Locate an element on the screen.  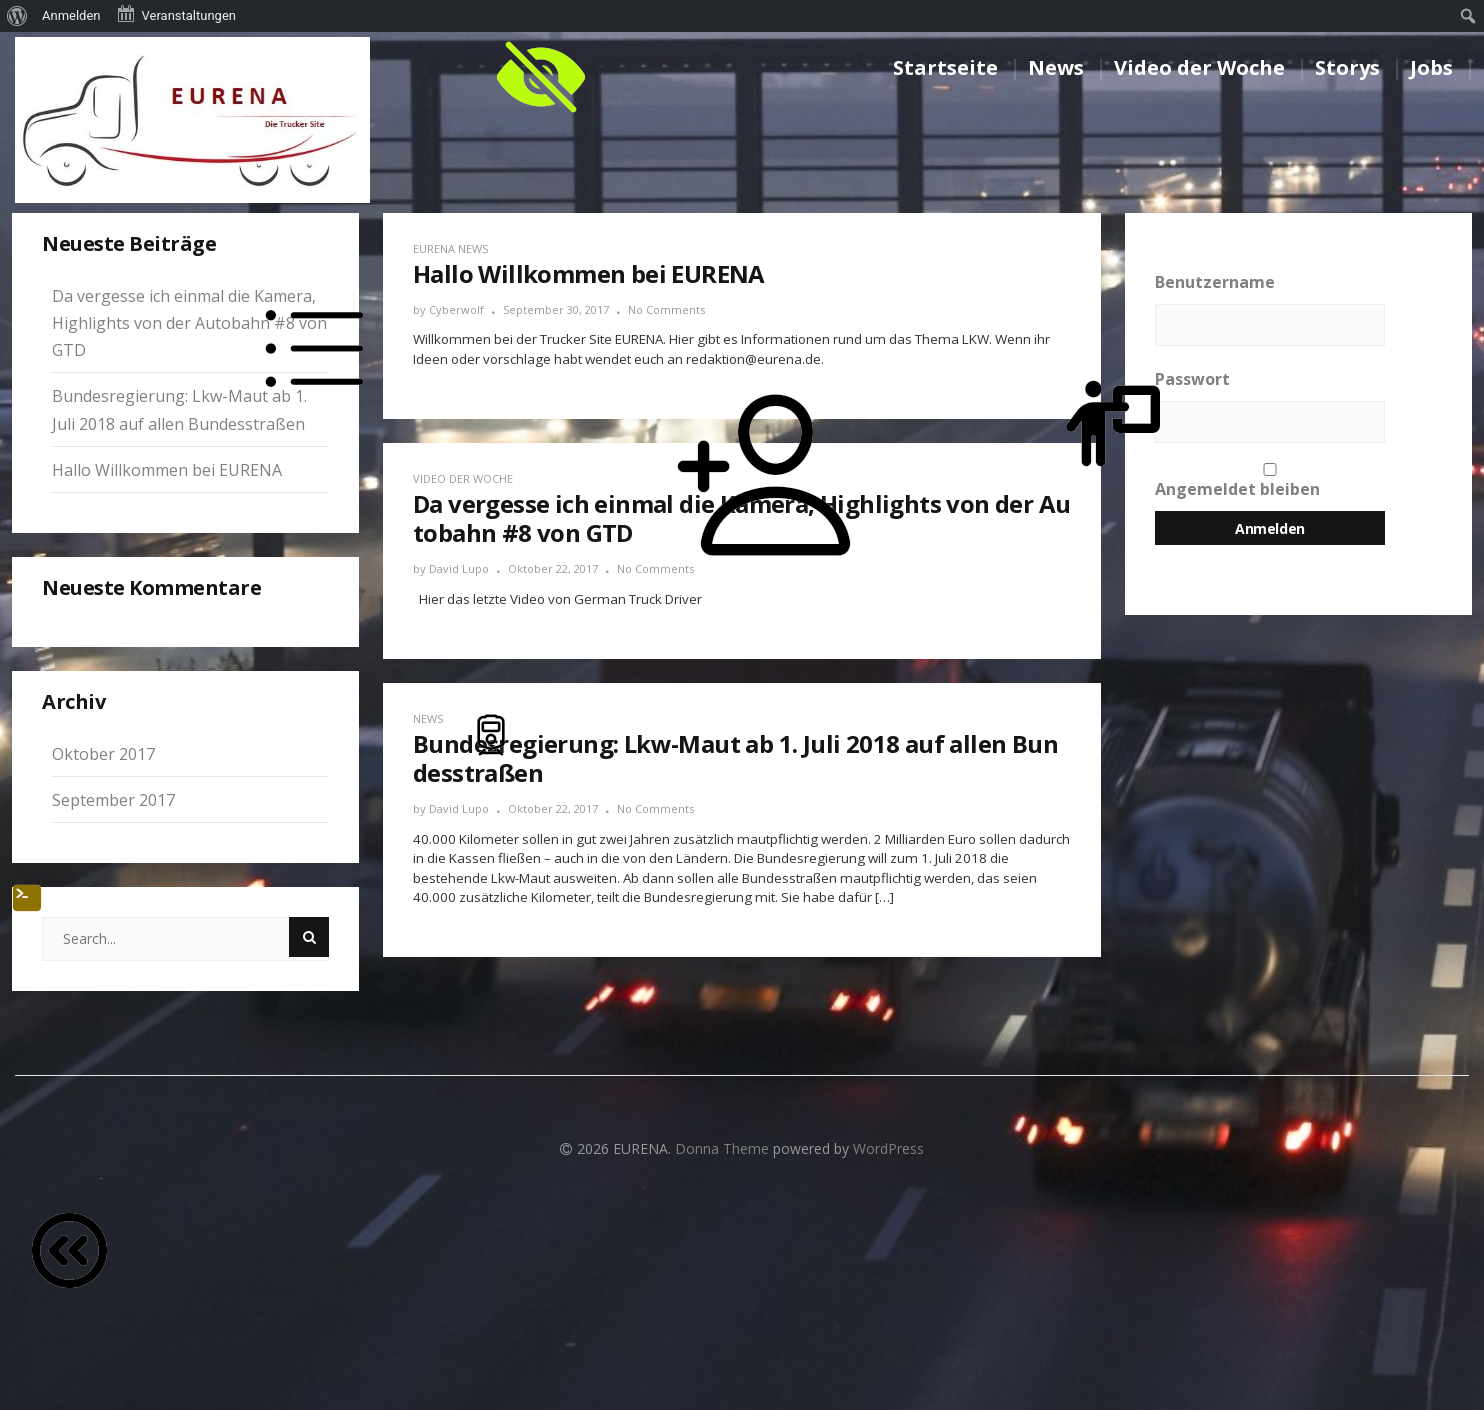
view items in a bulleted list format is located at coordinates (314, 348).